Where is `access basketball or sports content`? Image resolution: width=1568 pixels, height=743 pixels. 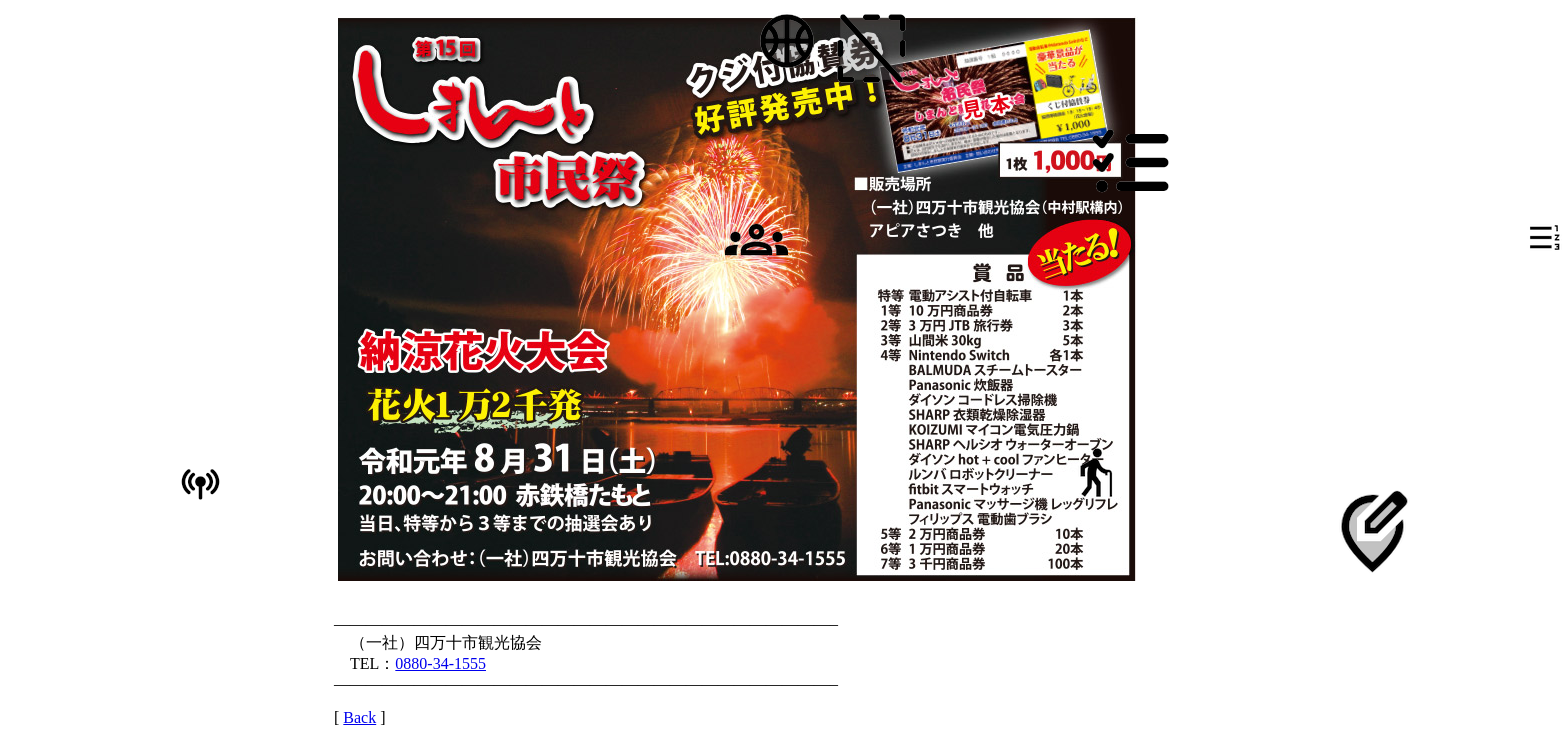
access basketball or sports content is located at coordinates (787, 41).